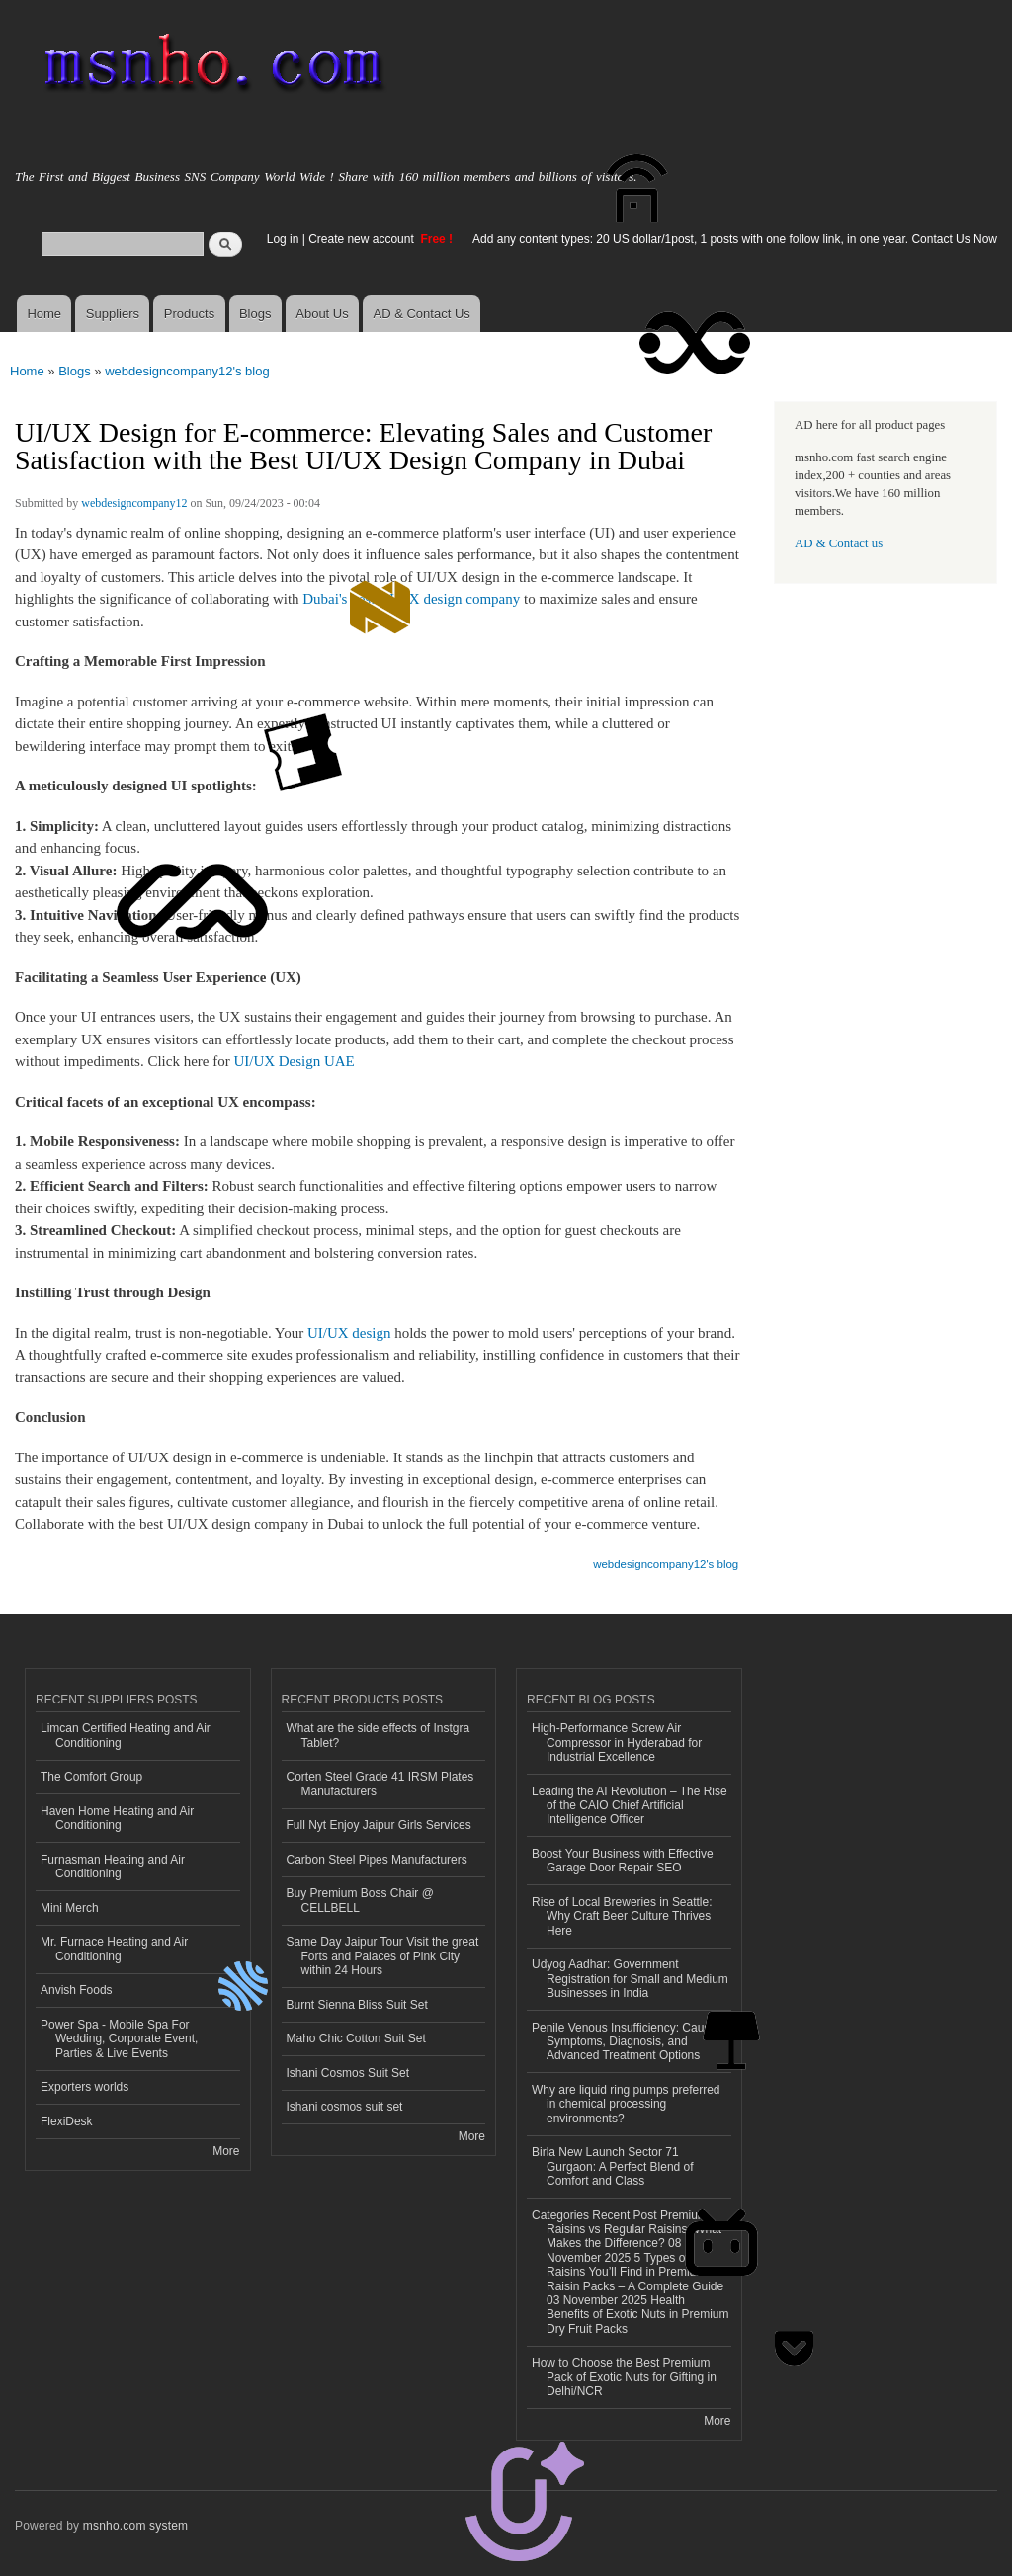 The height and width of the screenshot is (2576, 1012). I want to click on maze user testing platform logo, so click(192, 901).